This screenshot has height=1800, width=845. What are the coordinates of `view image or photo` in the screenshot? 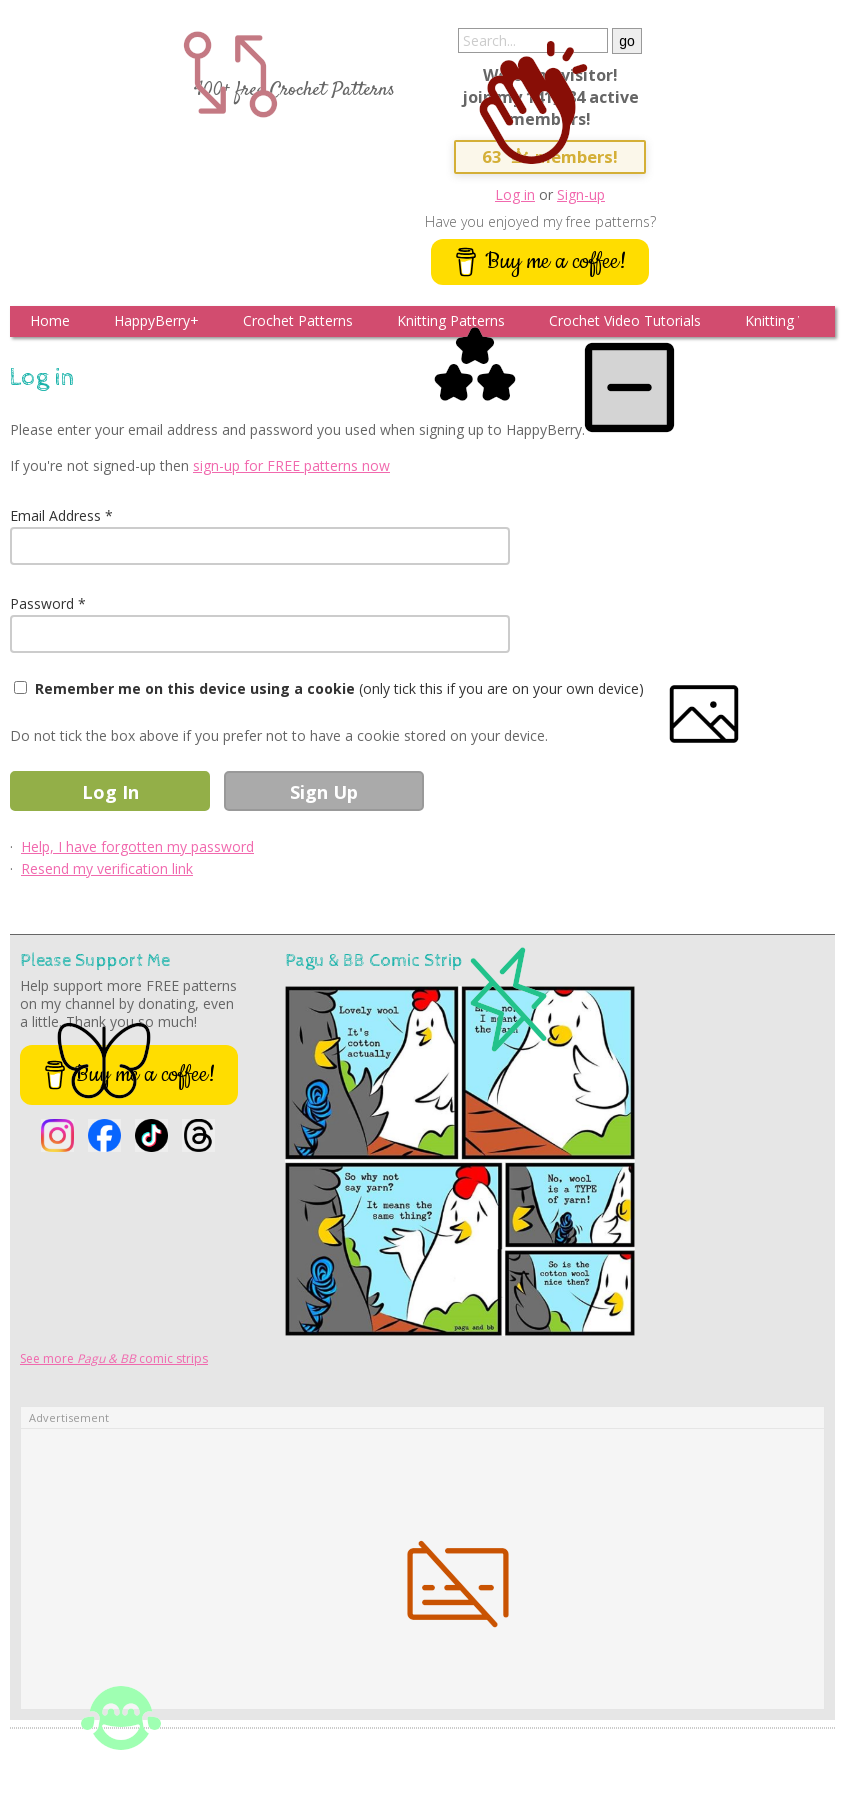 It's located at (704, 714).